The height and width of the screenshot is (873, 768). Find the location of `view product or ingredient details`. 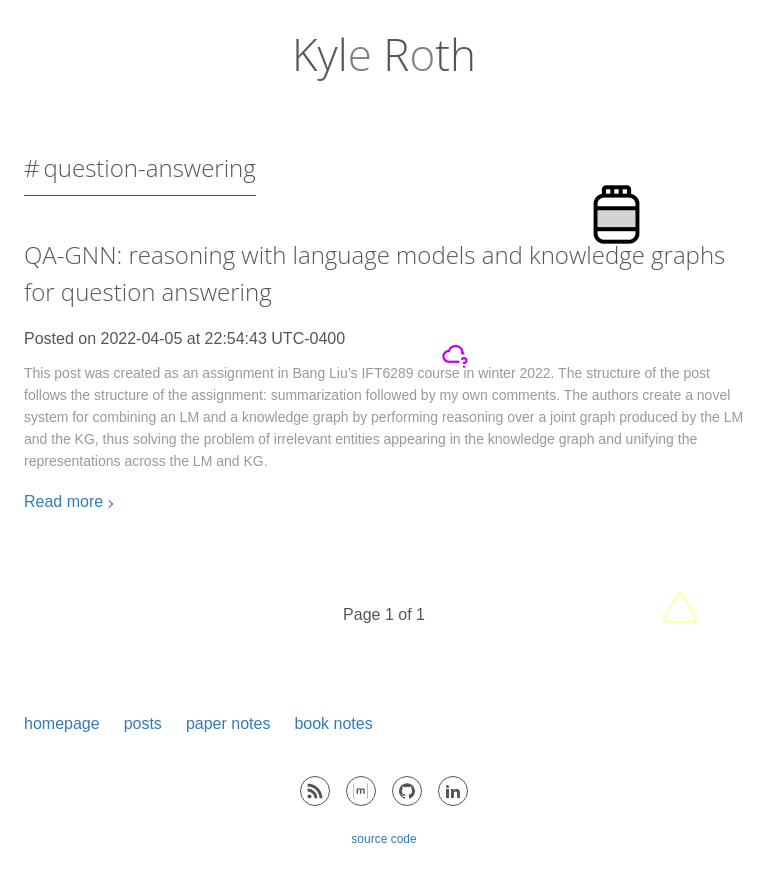

view product or ingredient details is located at coordinates (616, 214).